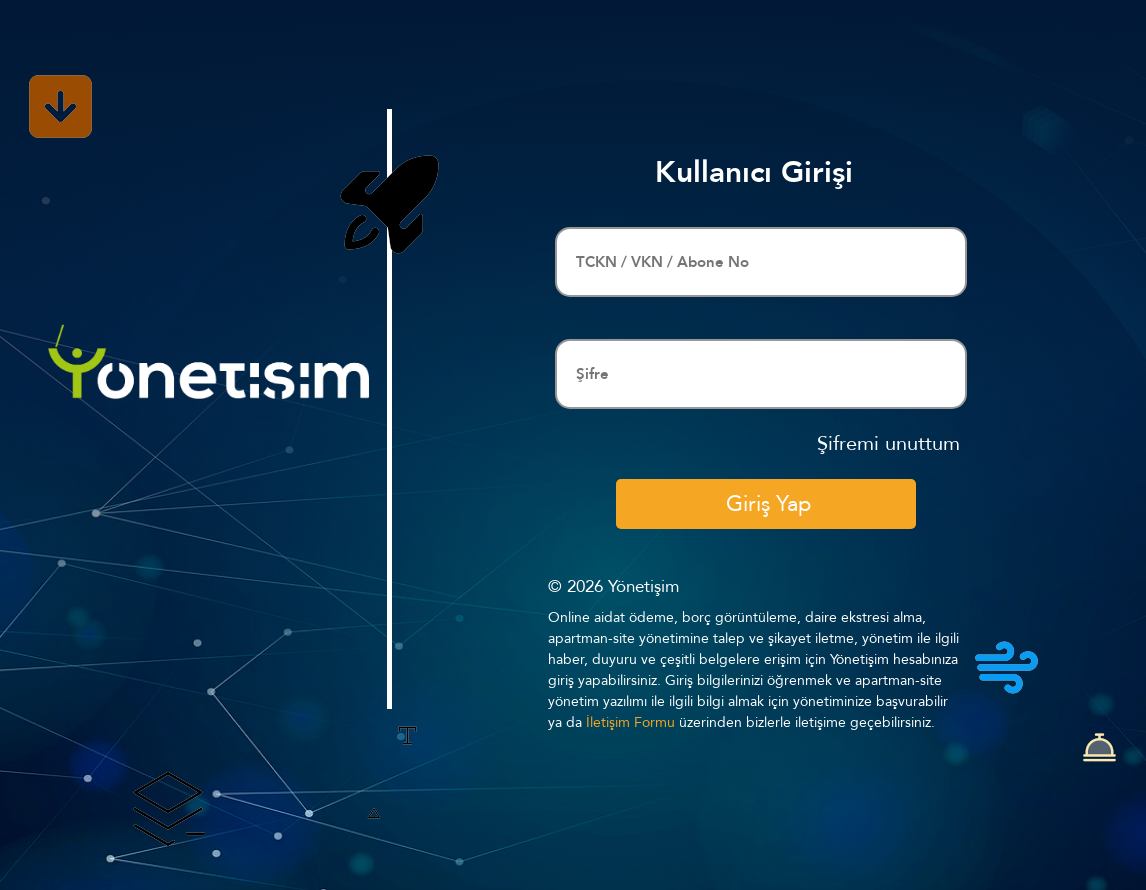 The height and width of the screenshot is (890, 1146). Describe the element at coordinates (374, 813) in the screenshot. I see `view change history or version log` at that location.